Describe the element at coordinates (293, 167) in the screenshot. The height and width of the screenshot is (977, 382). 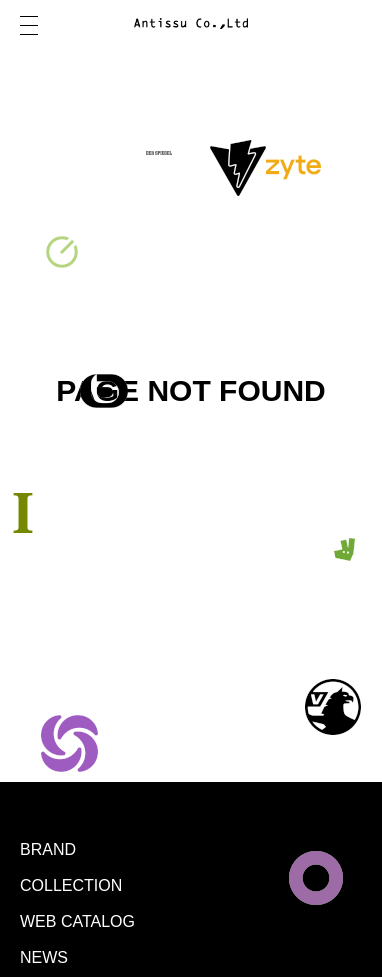
I see `Zyte company logo` at that location.